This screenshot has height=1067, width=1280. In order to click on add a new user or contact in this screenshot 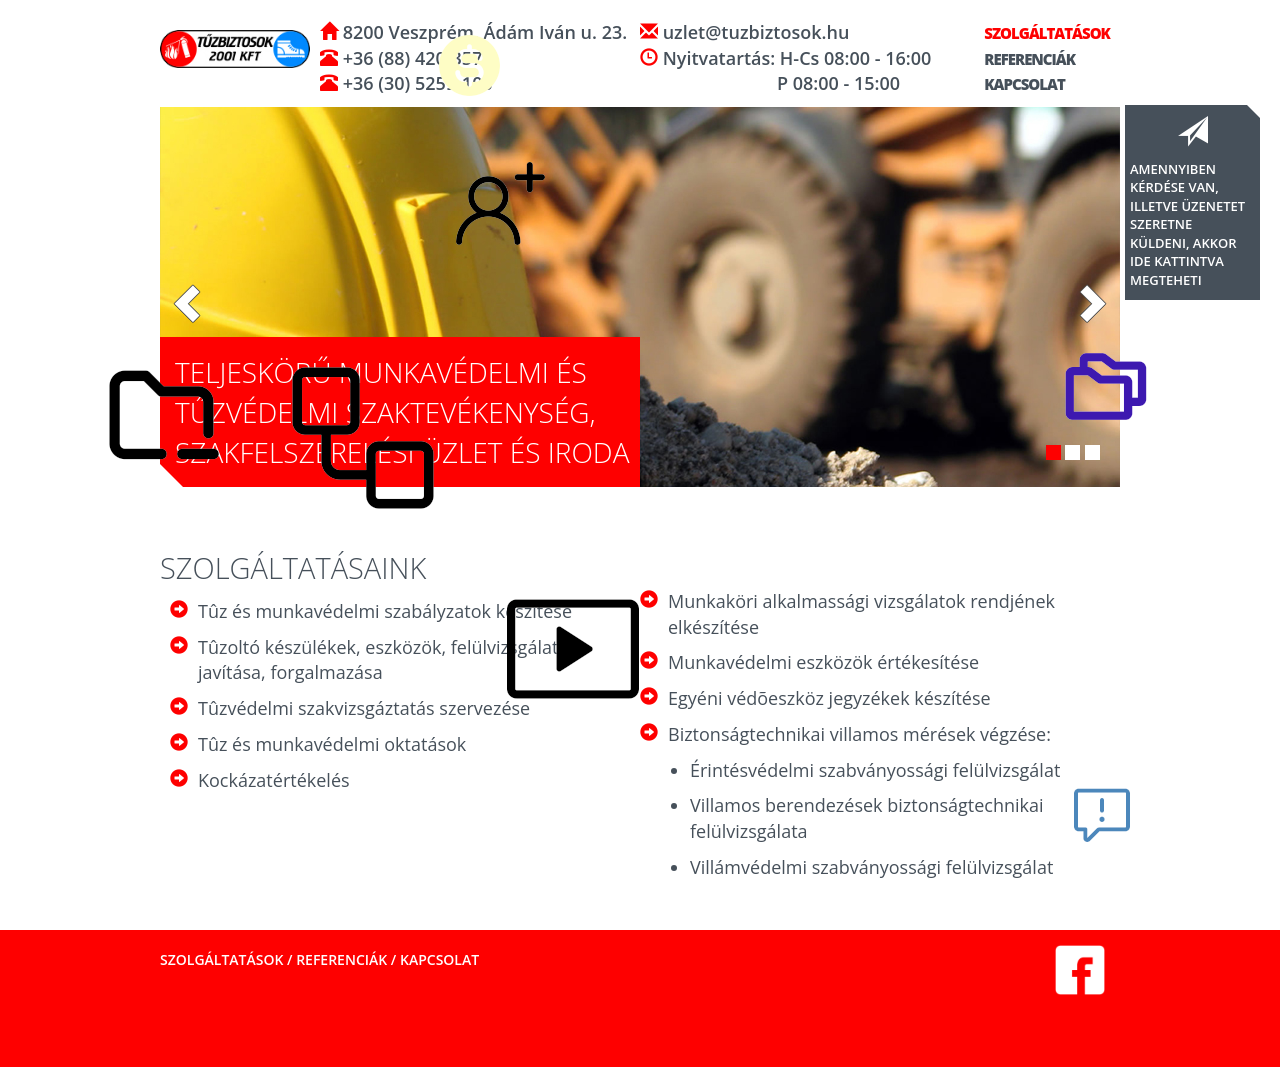, I will do `click(500, 206)`.